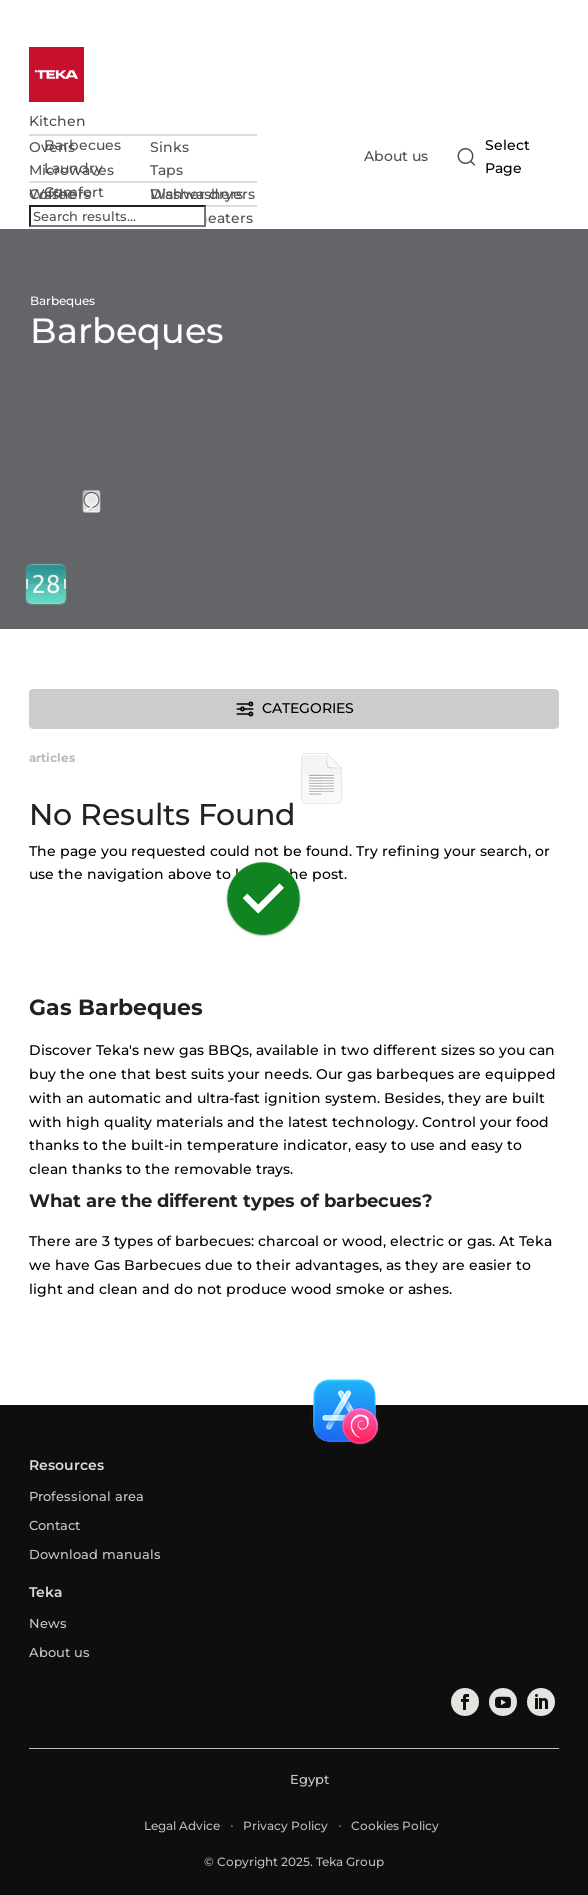 The height and width of the screenshot is (1895, 588). Describe the element at coordinates (321, 778) in the screenshot. I see `open a text document` at that location.